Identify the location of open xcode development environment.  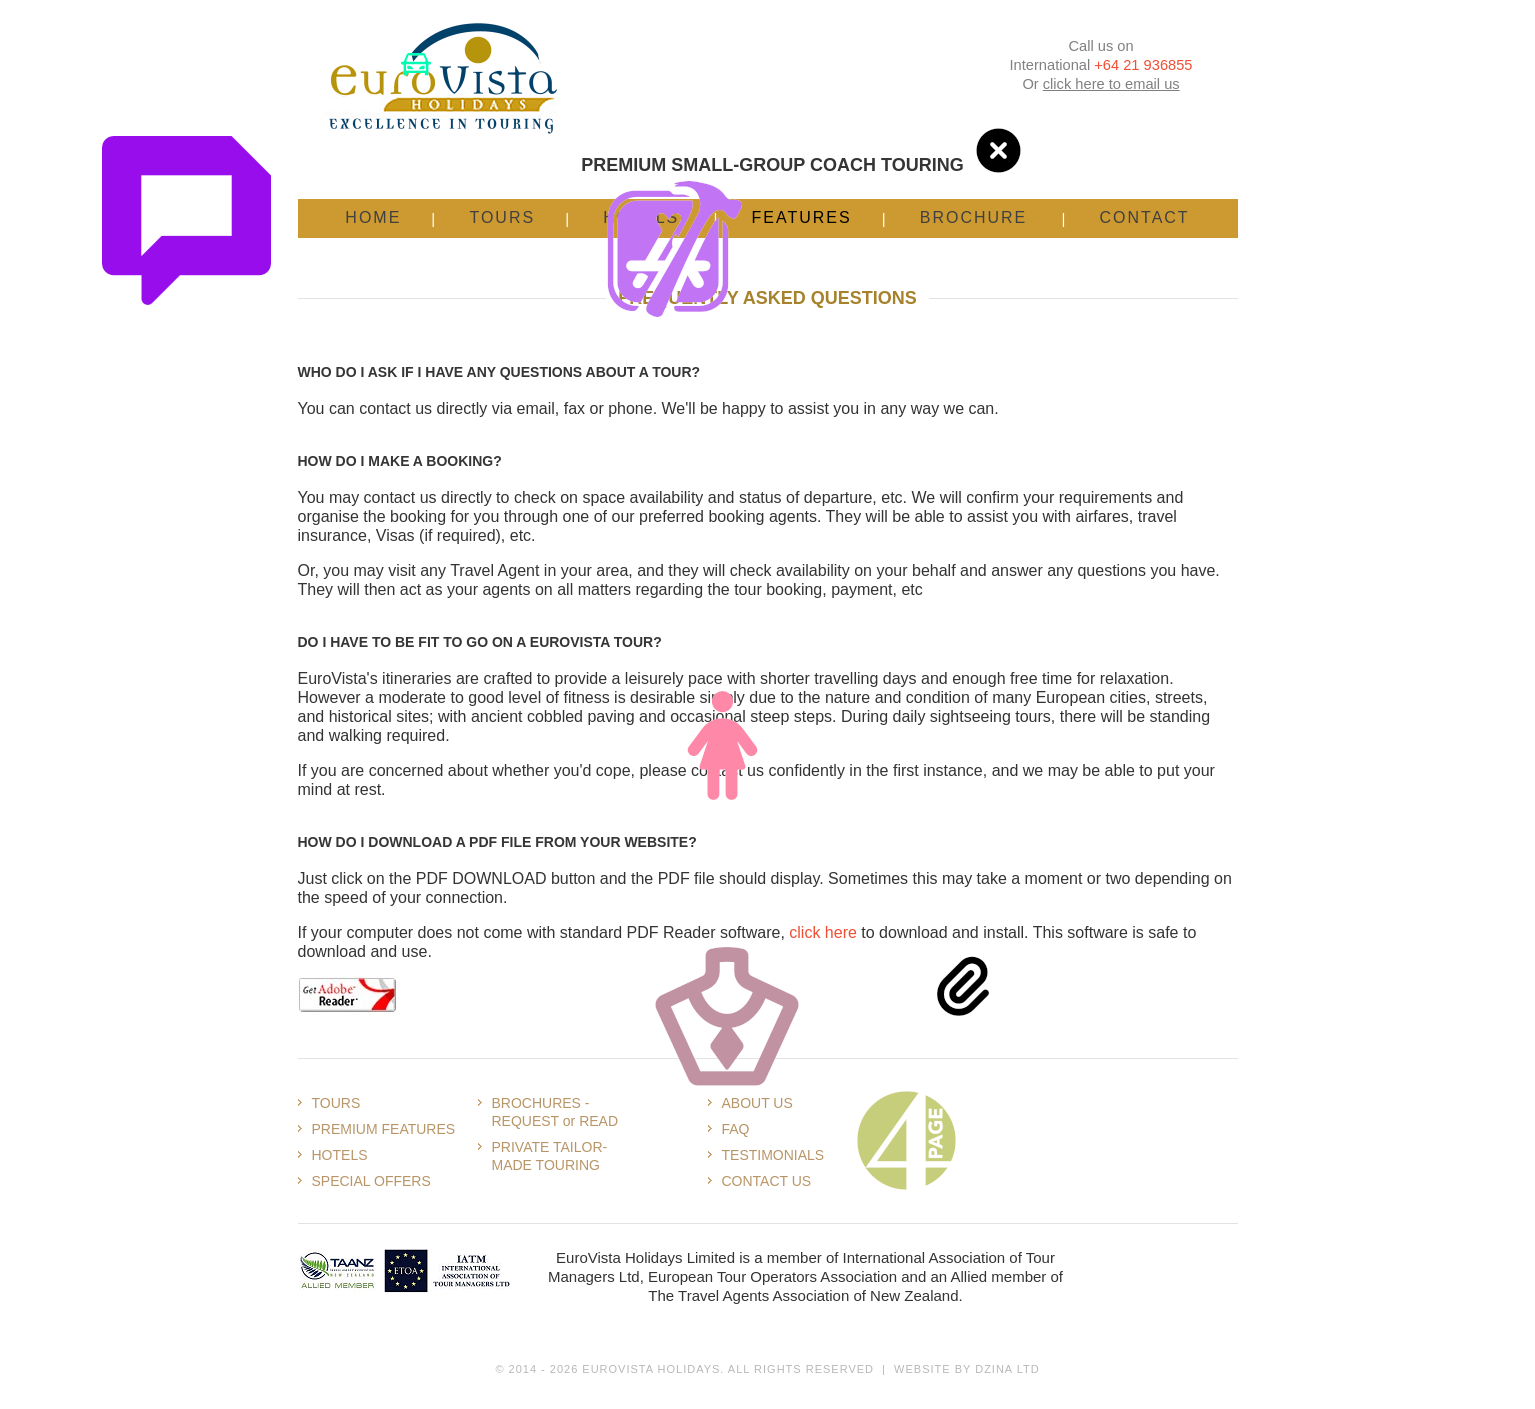
(675, 249).